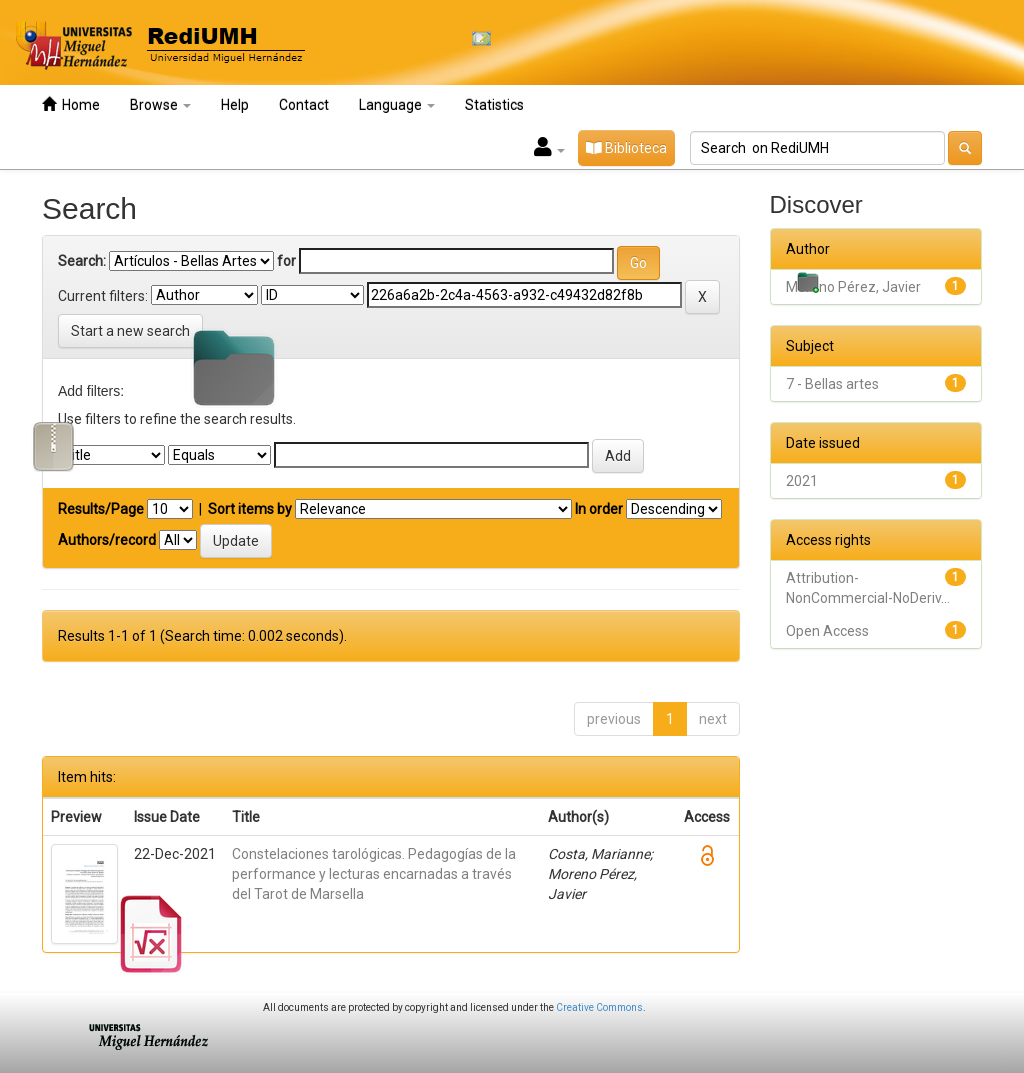  I want to click on a libreoffice math formula document file, so click(151, 934).